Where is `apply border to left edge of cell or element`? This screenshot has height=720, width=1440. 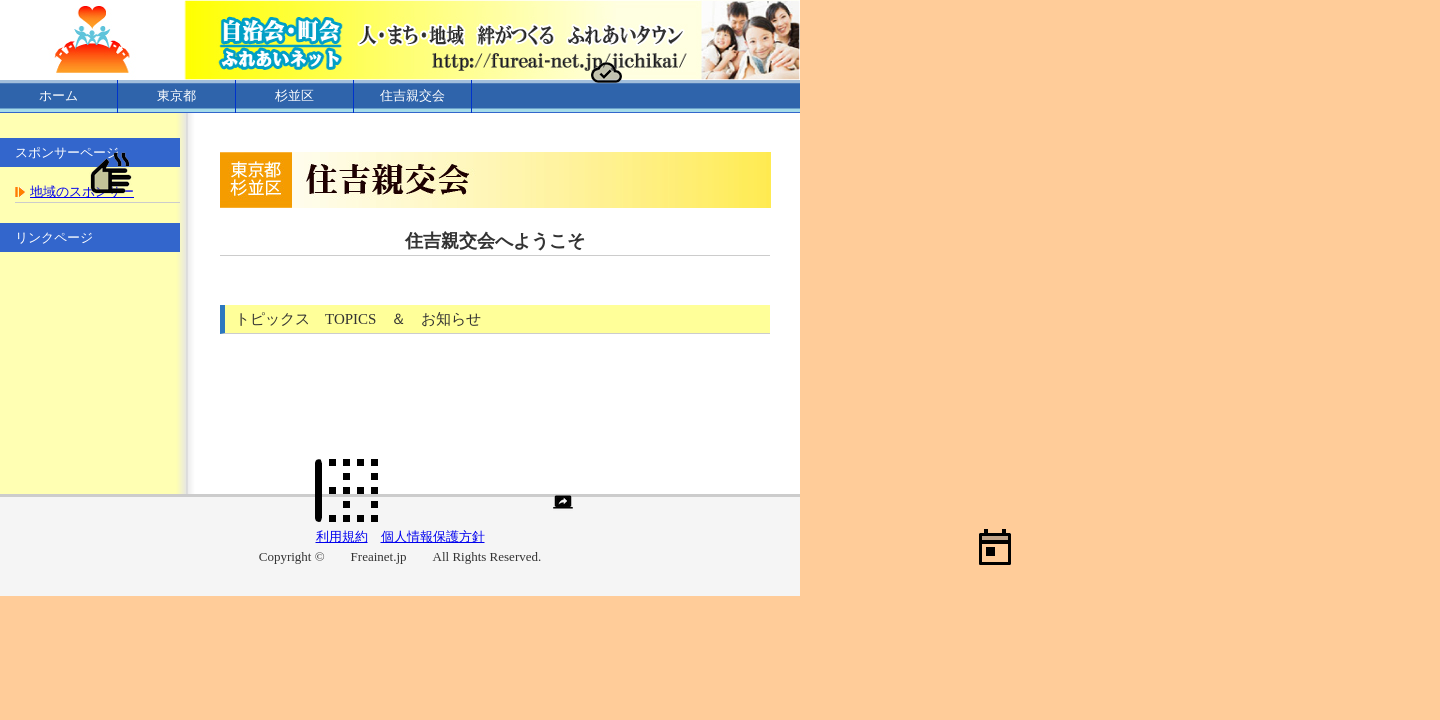
apply border to left edge of cell or element is located at coordinates (346, 490).